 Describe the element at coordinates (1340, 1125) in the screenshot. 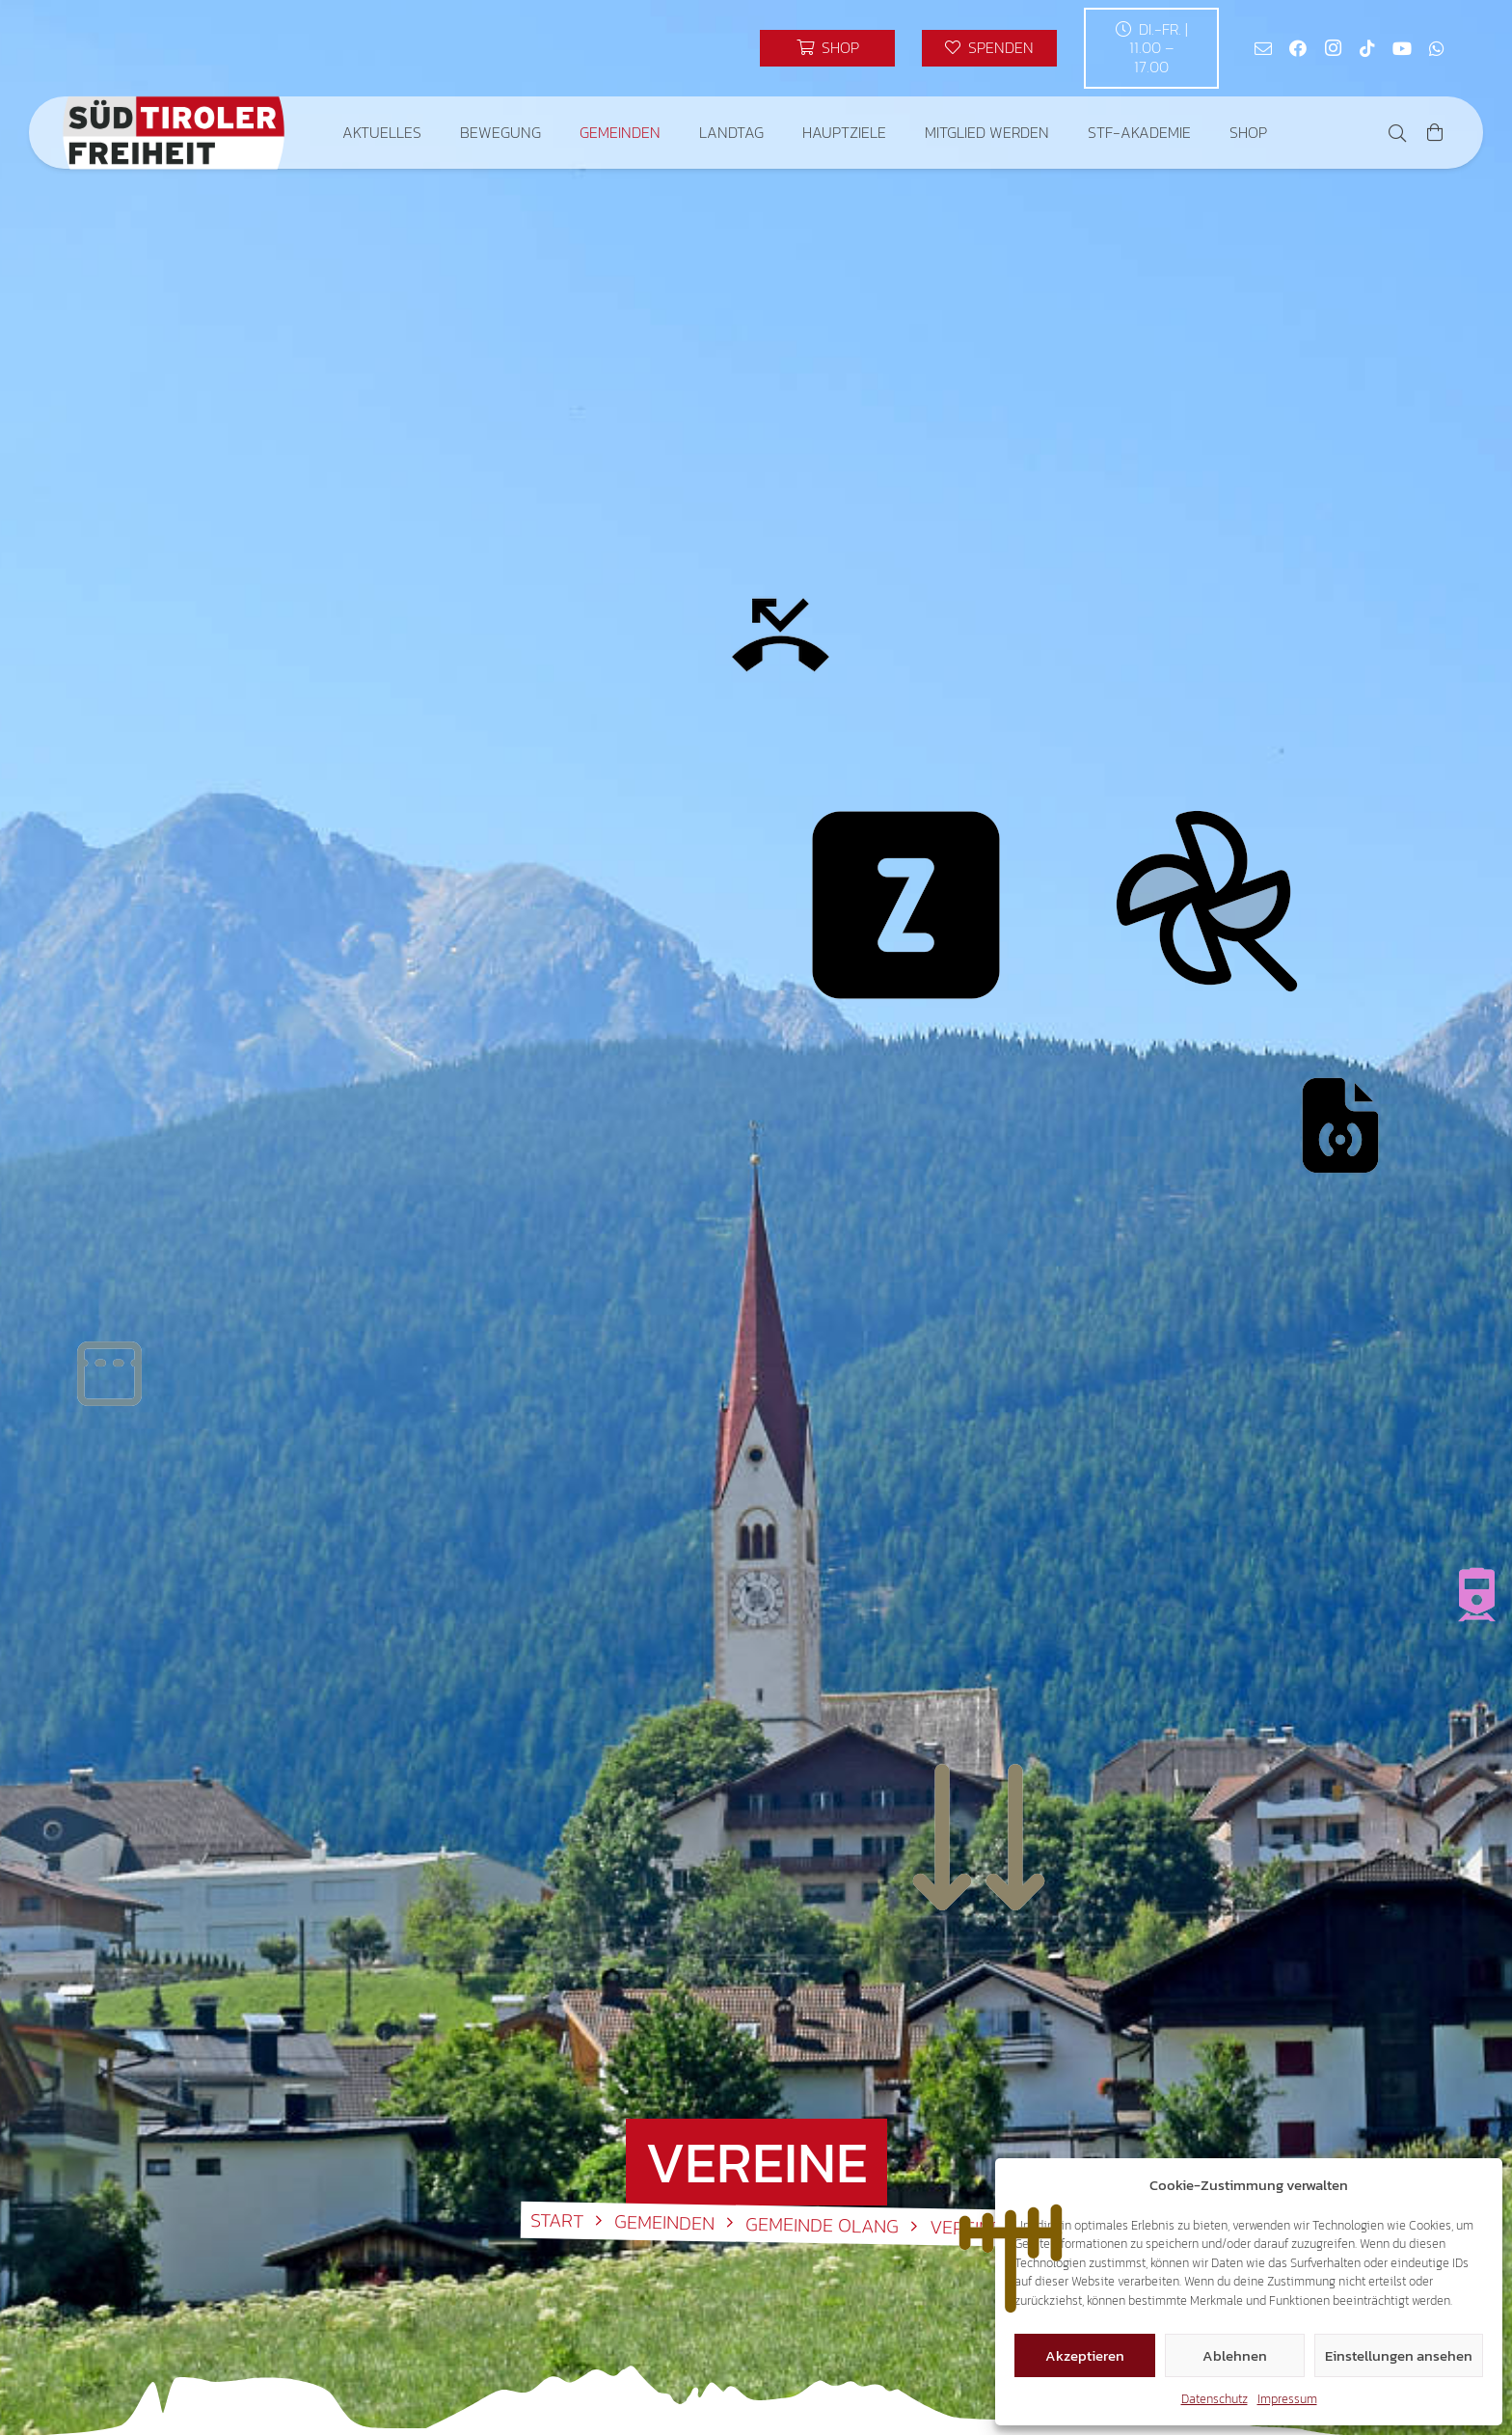

I see `access audio or media file` at that location.